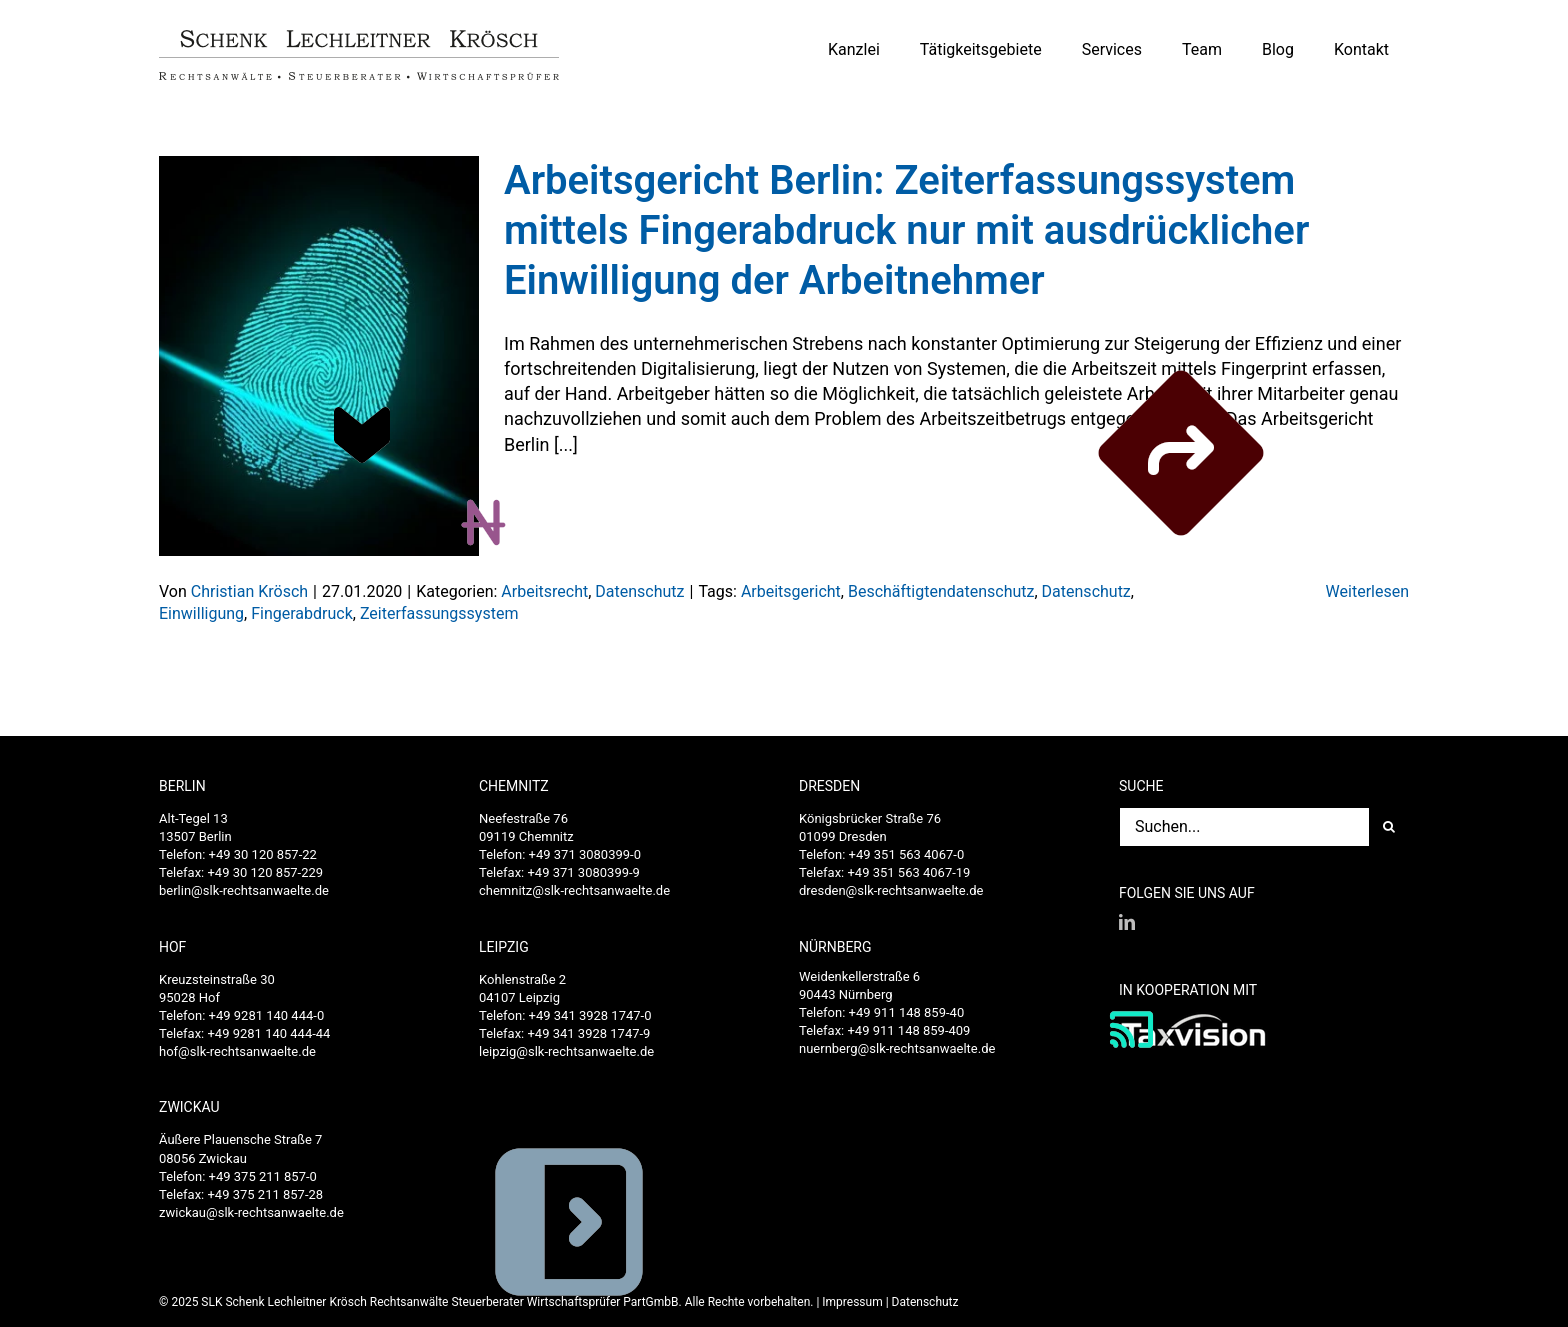 The width and height of the screenshot is (1568, 1327). I want to click on indicates Nigerian naira currency, so click(483, 522).